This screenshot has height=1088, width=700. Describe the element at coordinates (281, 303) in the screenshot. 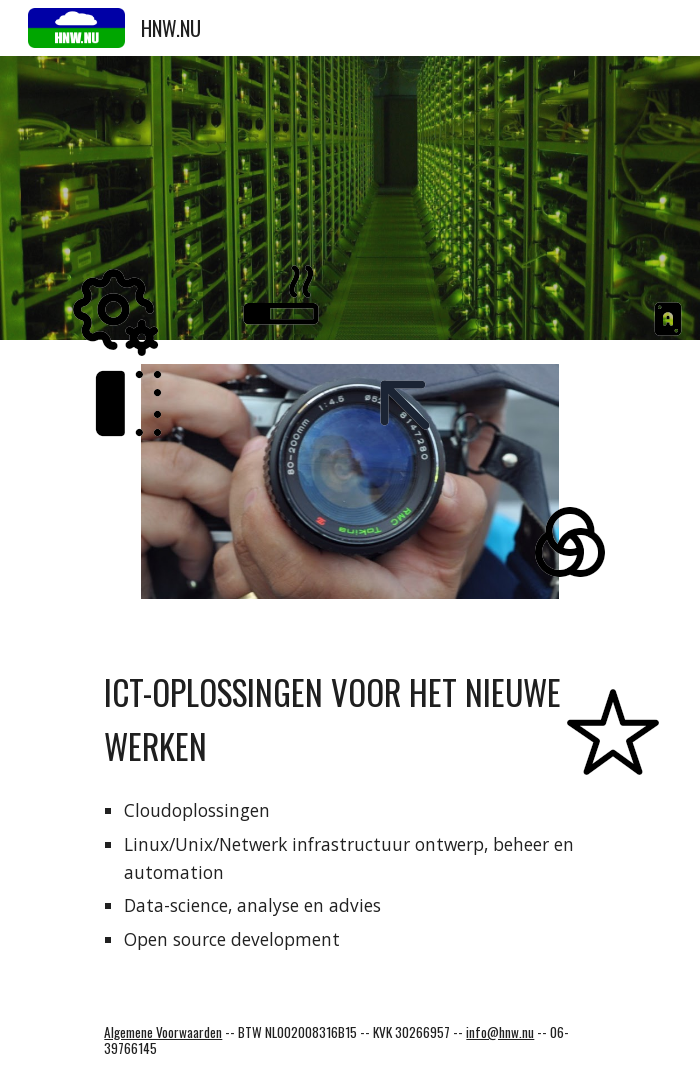

I see `indicates a designated smoking area` at that location.